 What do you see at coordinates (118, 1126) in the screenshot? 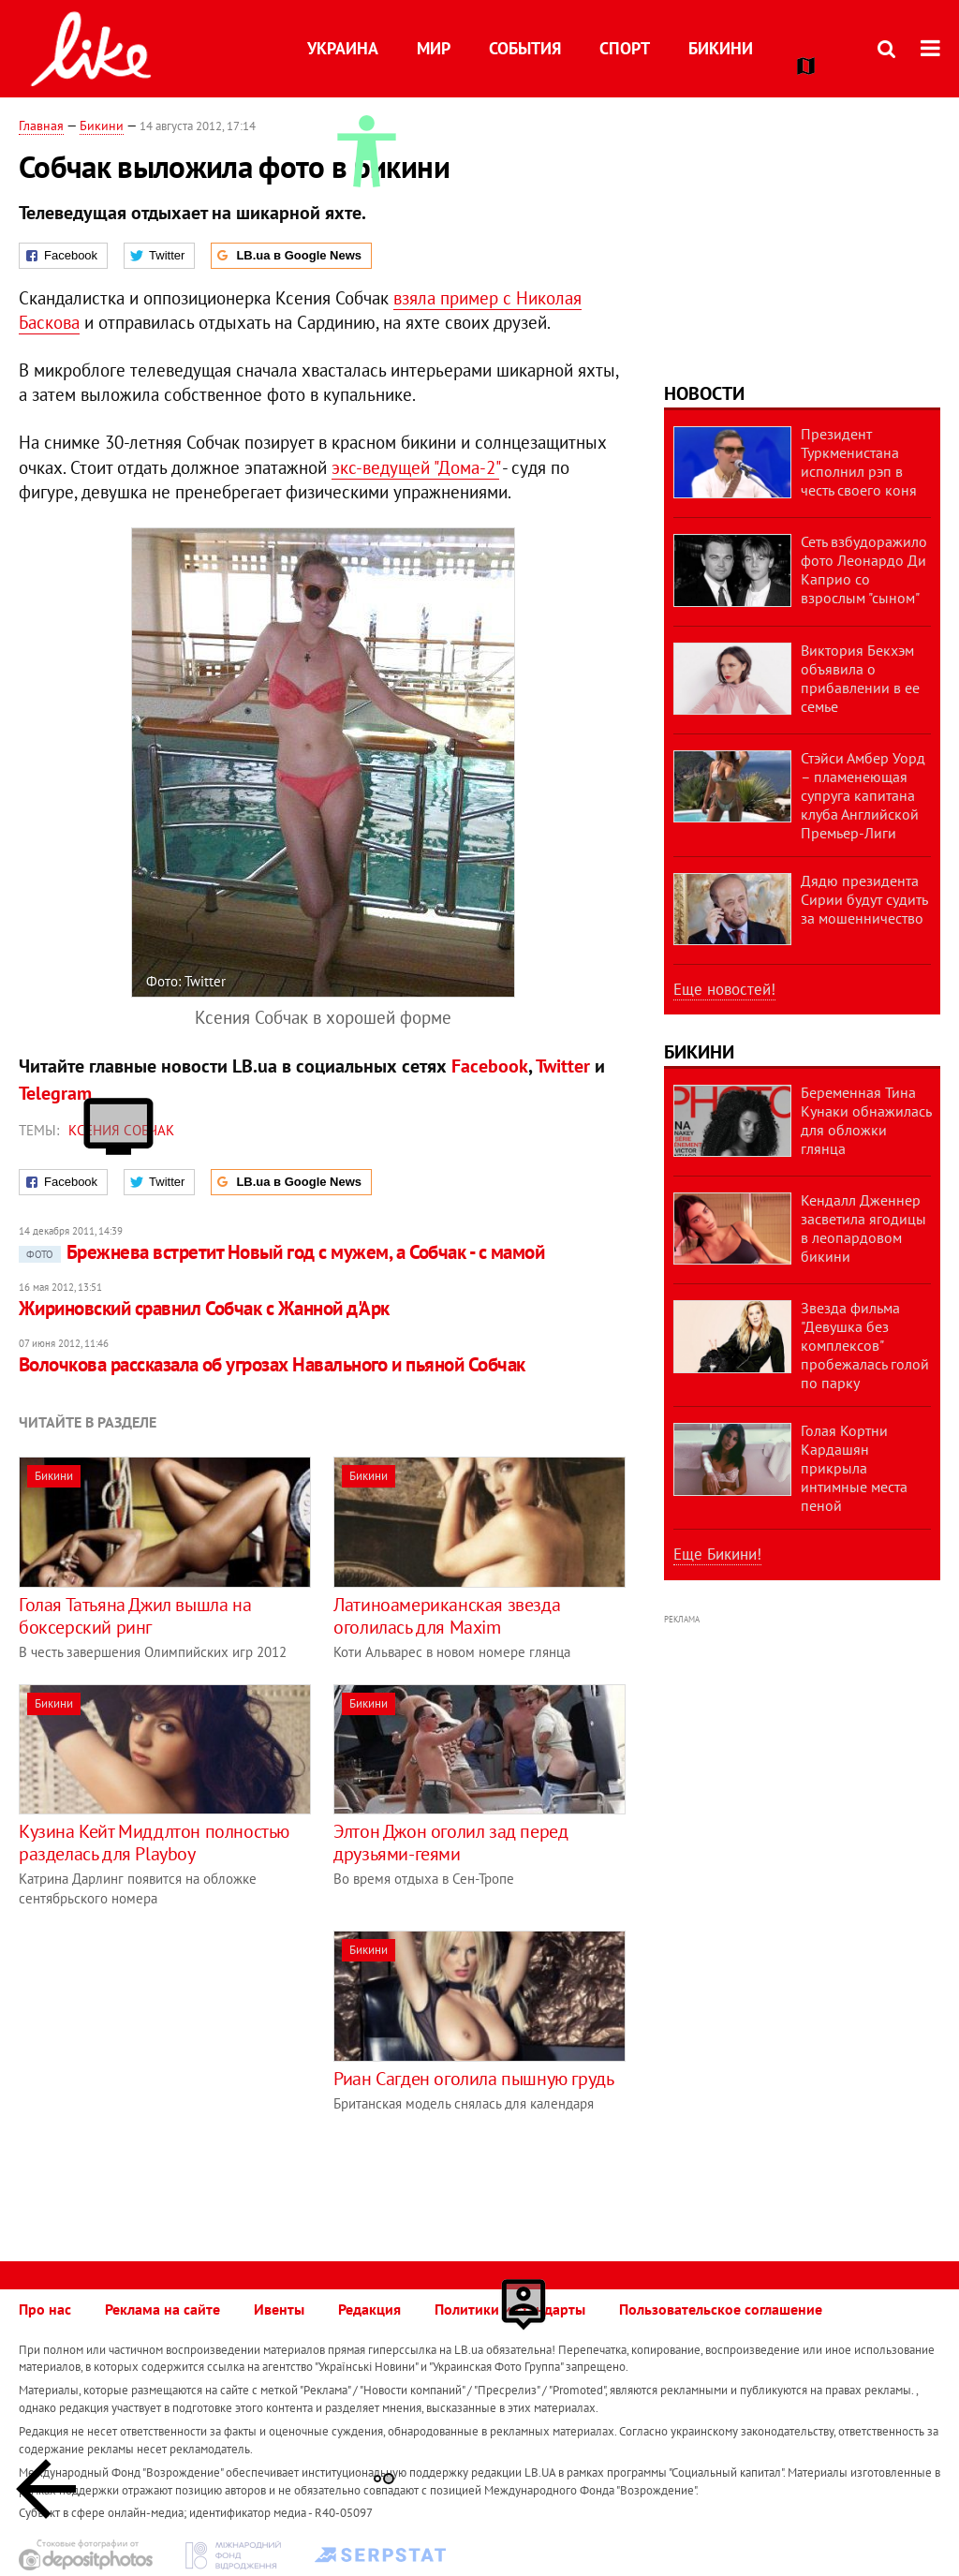
I see `access tv or display settings` at bounding box center [118, 1126].